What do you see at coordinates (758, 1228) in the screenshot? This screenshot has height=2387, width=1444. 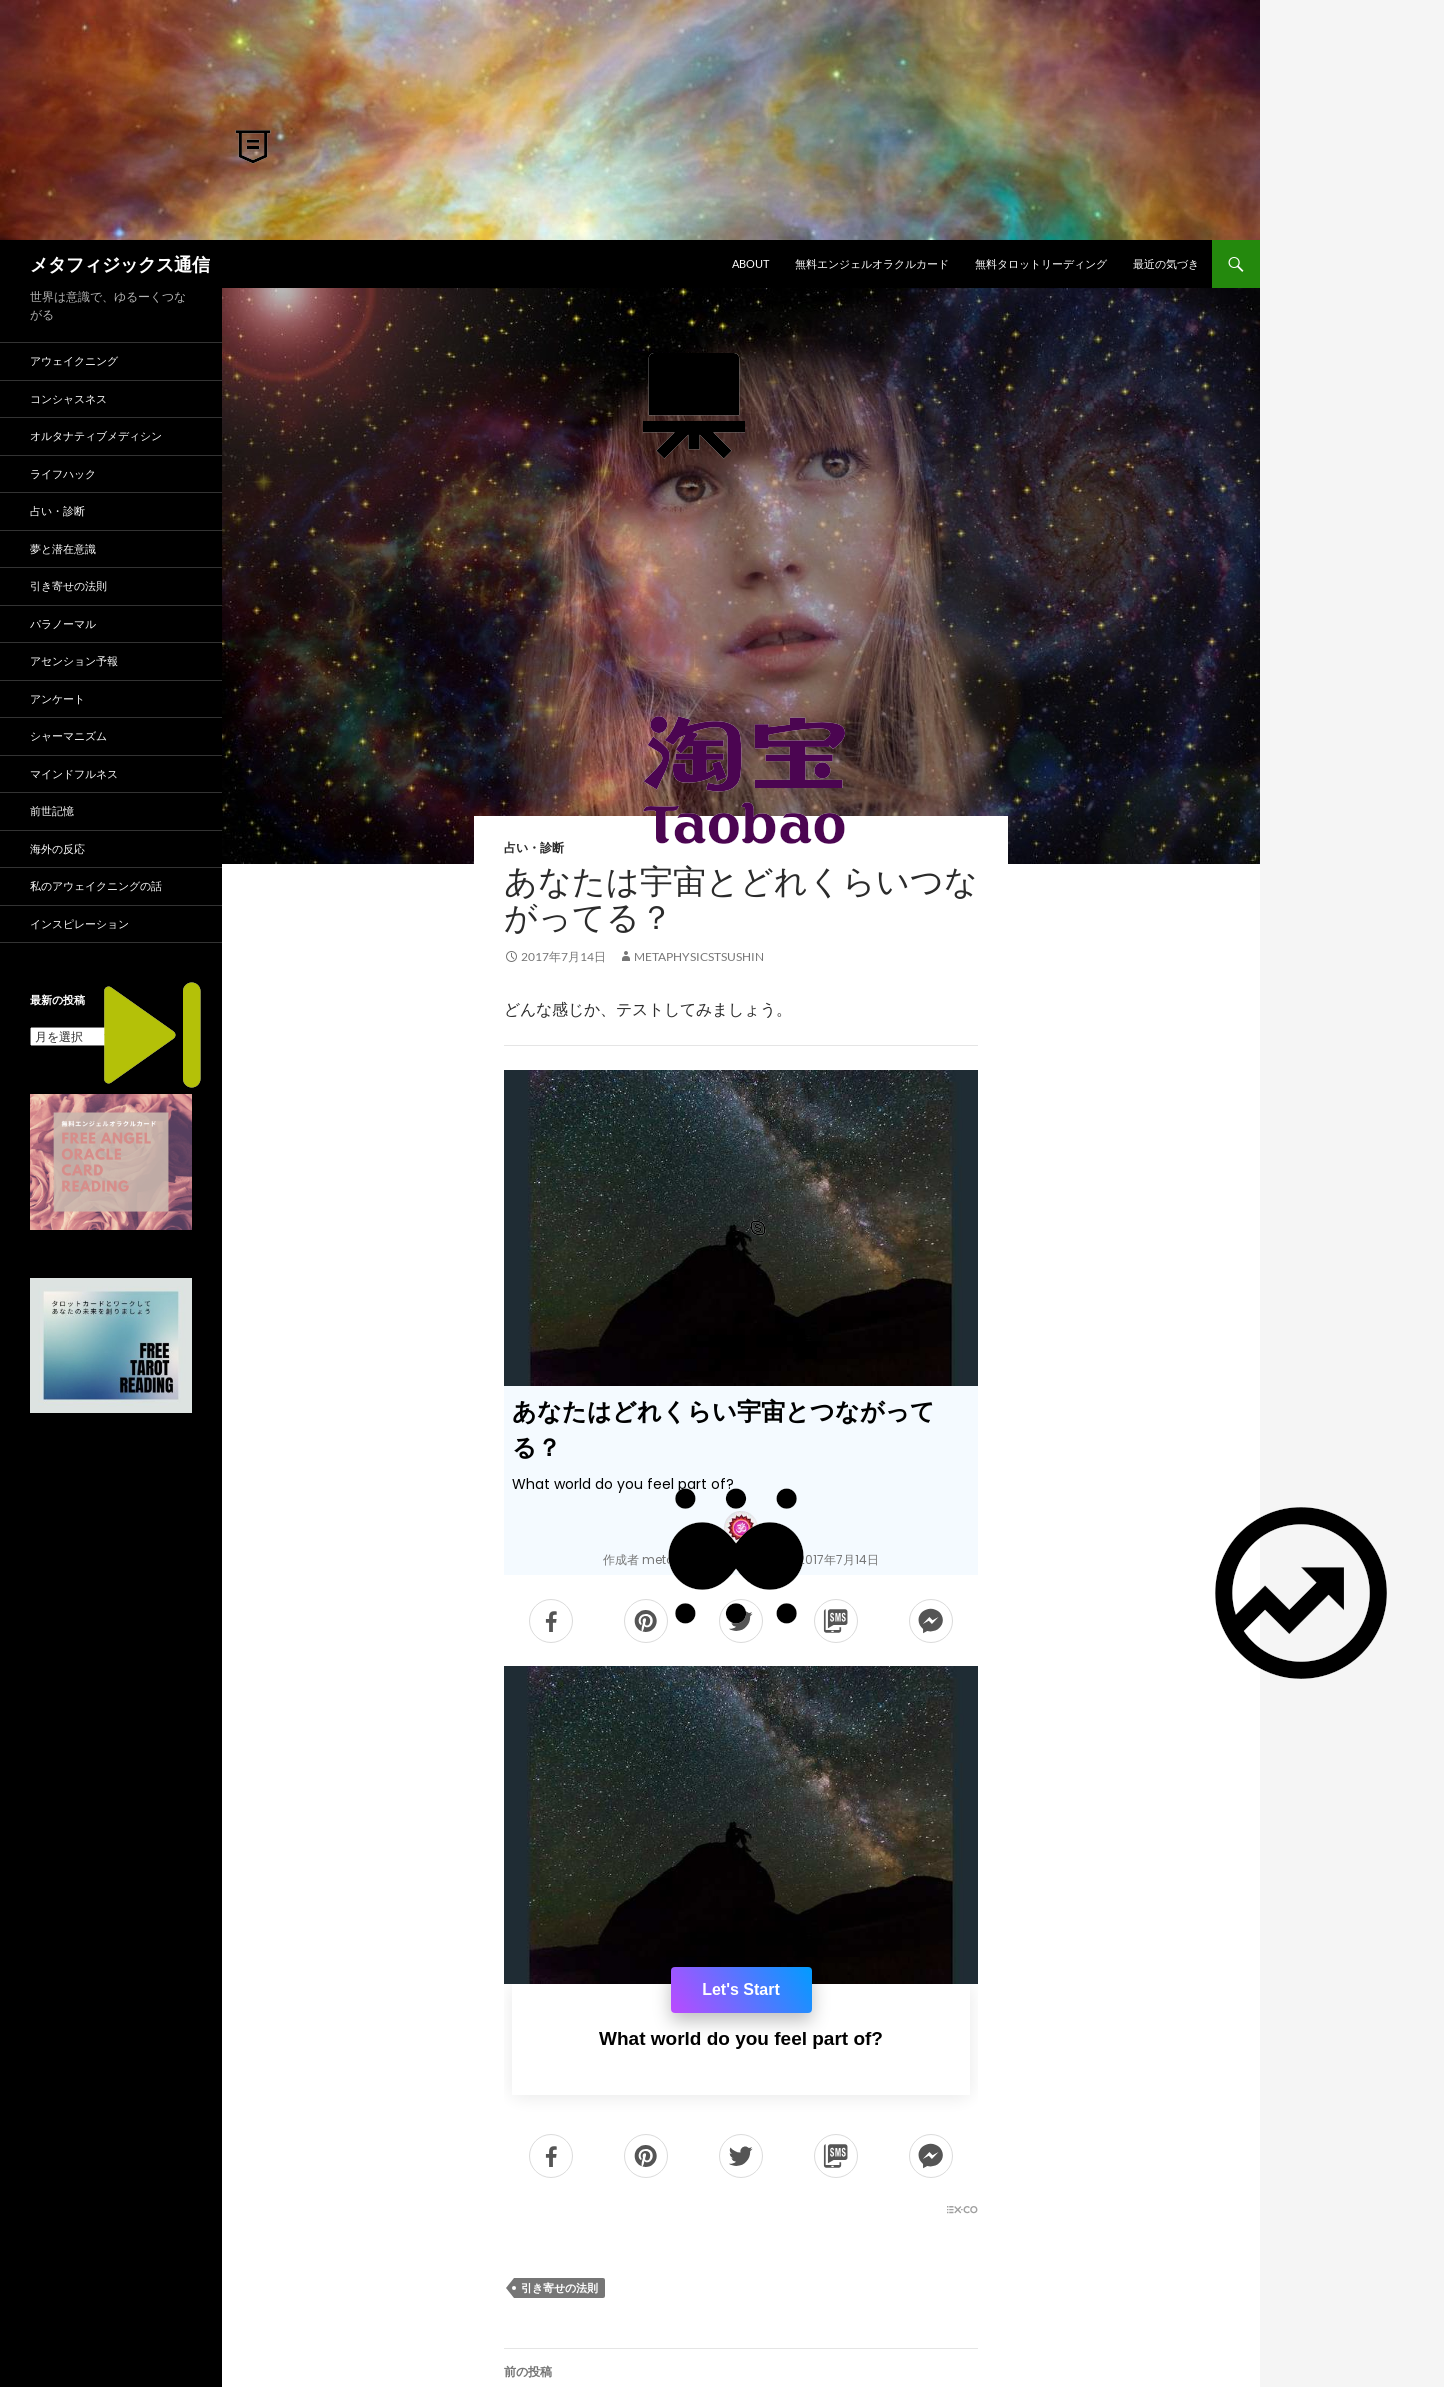 I see `open Skype app` at bounding box center [758, 1228].